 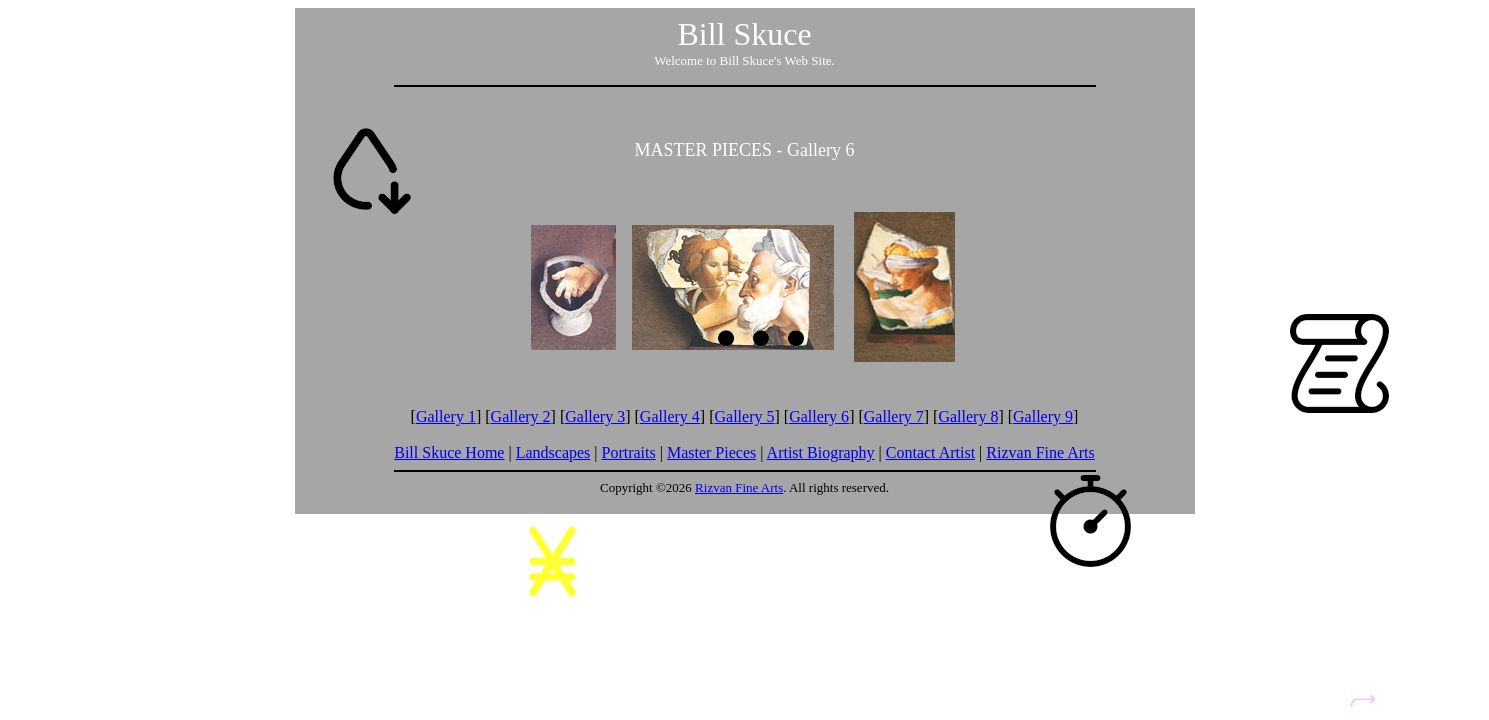 I want to click on access more options or actions, so click(x=761, y=341).